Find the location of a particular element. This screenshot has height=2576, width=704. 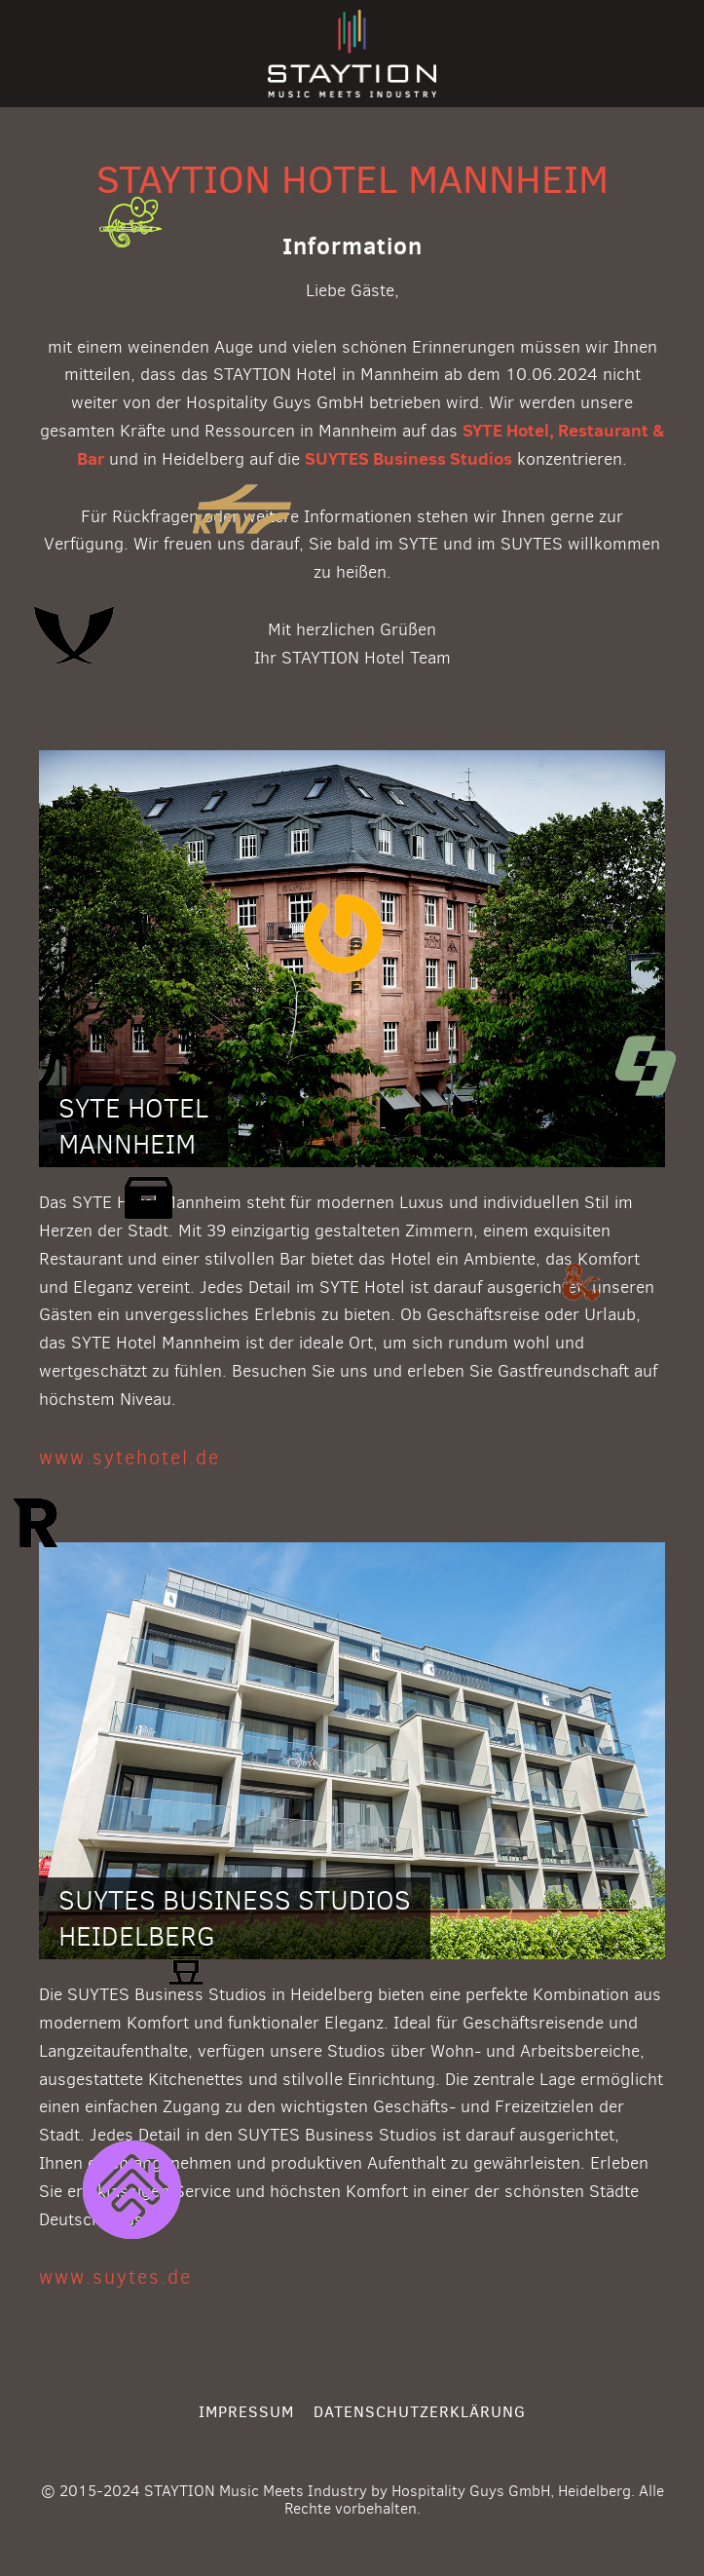

open notepad++ text editor is located at coordinates (130, 222).